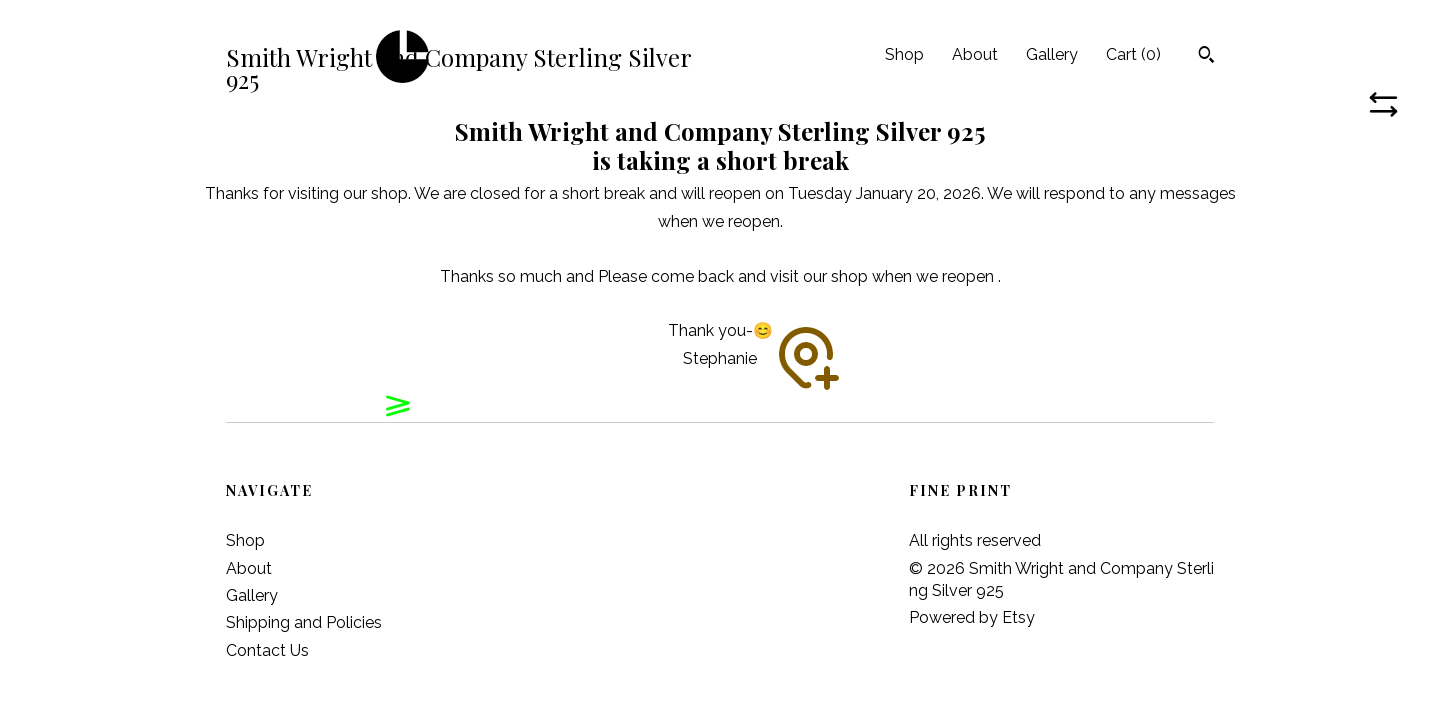 The height and width of the screenshot is (727, 1440). Describe the element at coordinates (806, 357) in the screenshot. I see `add a new location pin` at that location.